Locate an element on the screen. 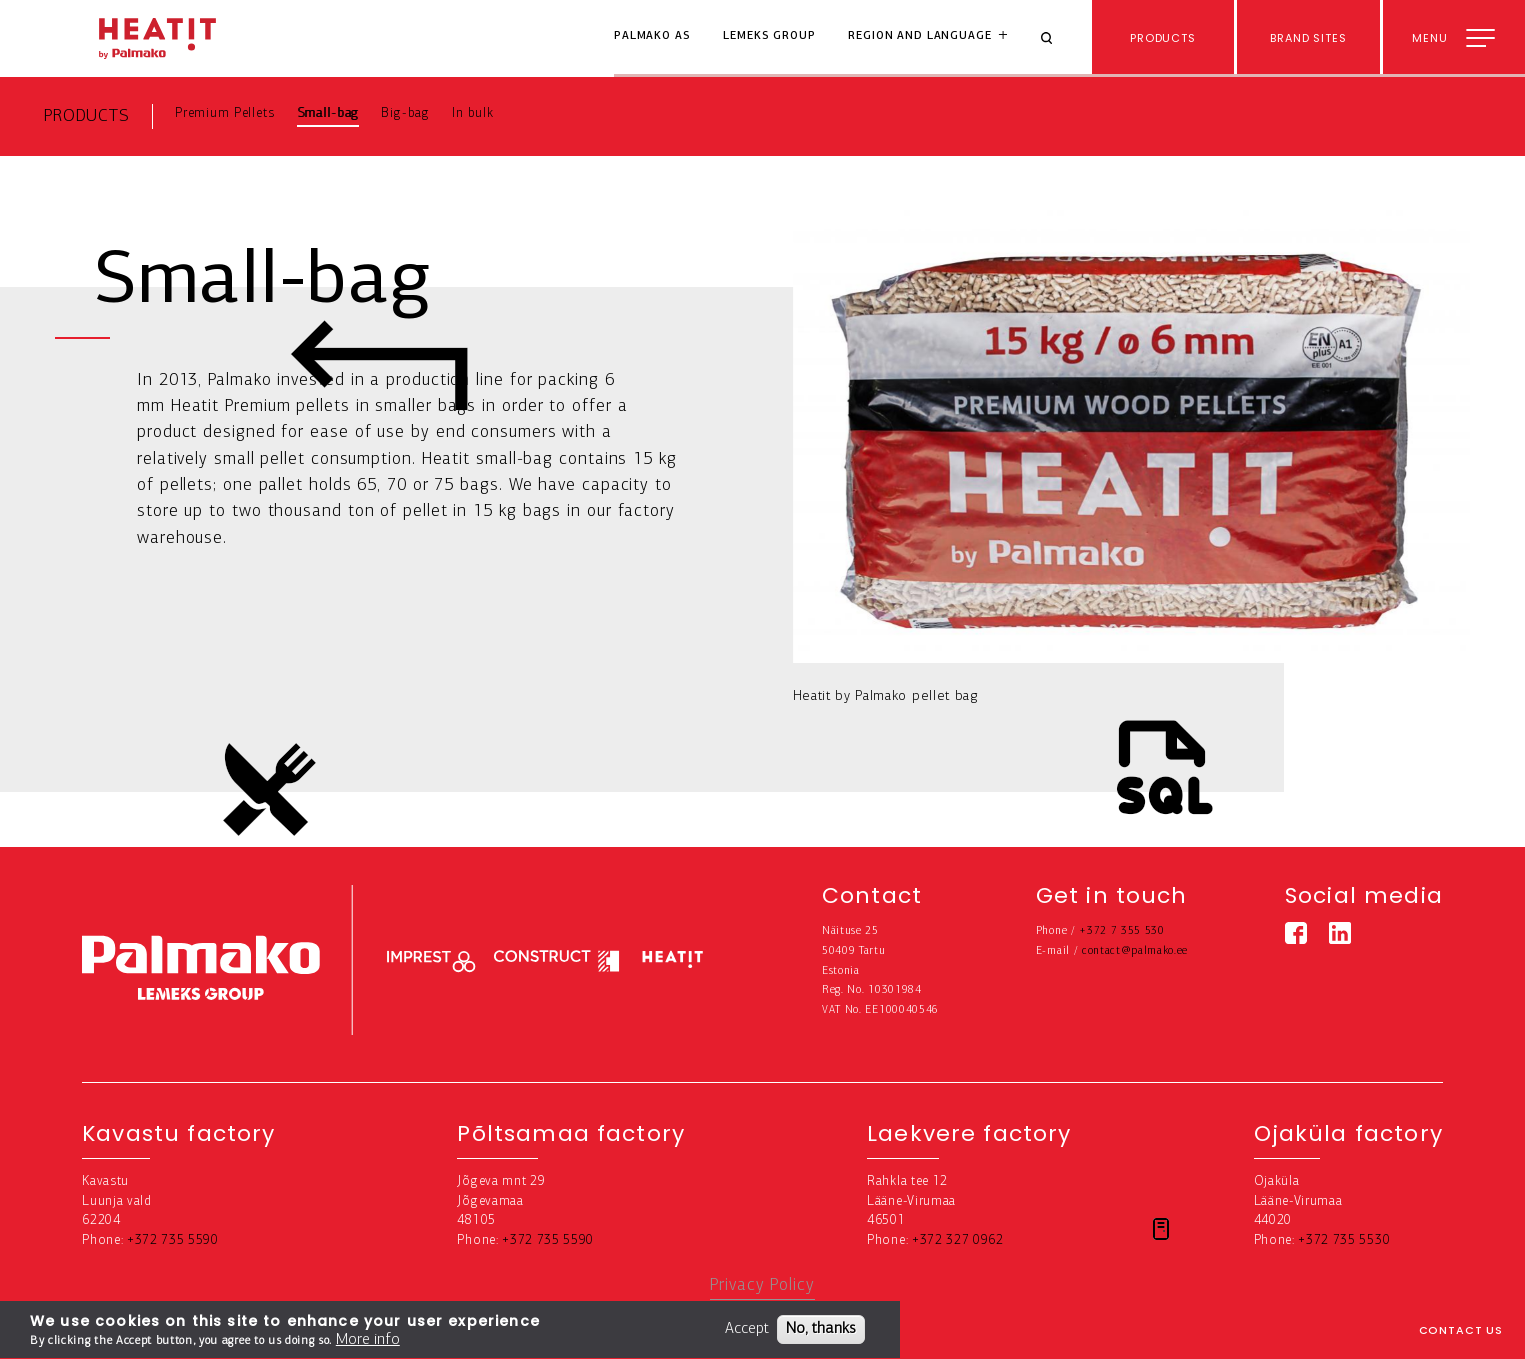 The width and height of the screenshot is (1525, 1359). go back to previous screen is located at coordinates (380, 366).